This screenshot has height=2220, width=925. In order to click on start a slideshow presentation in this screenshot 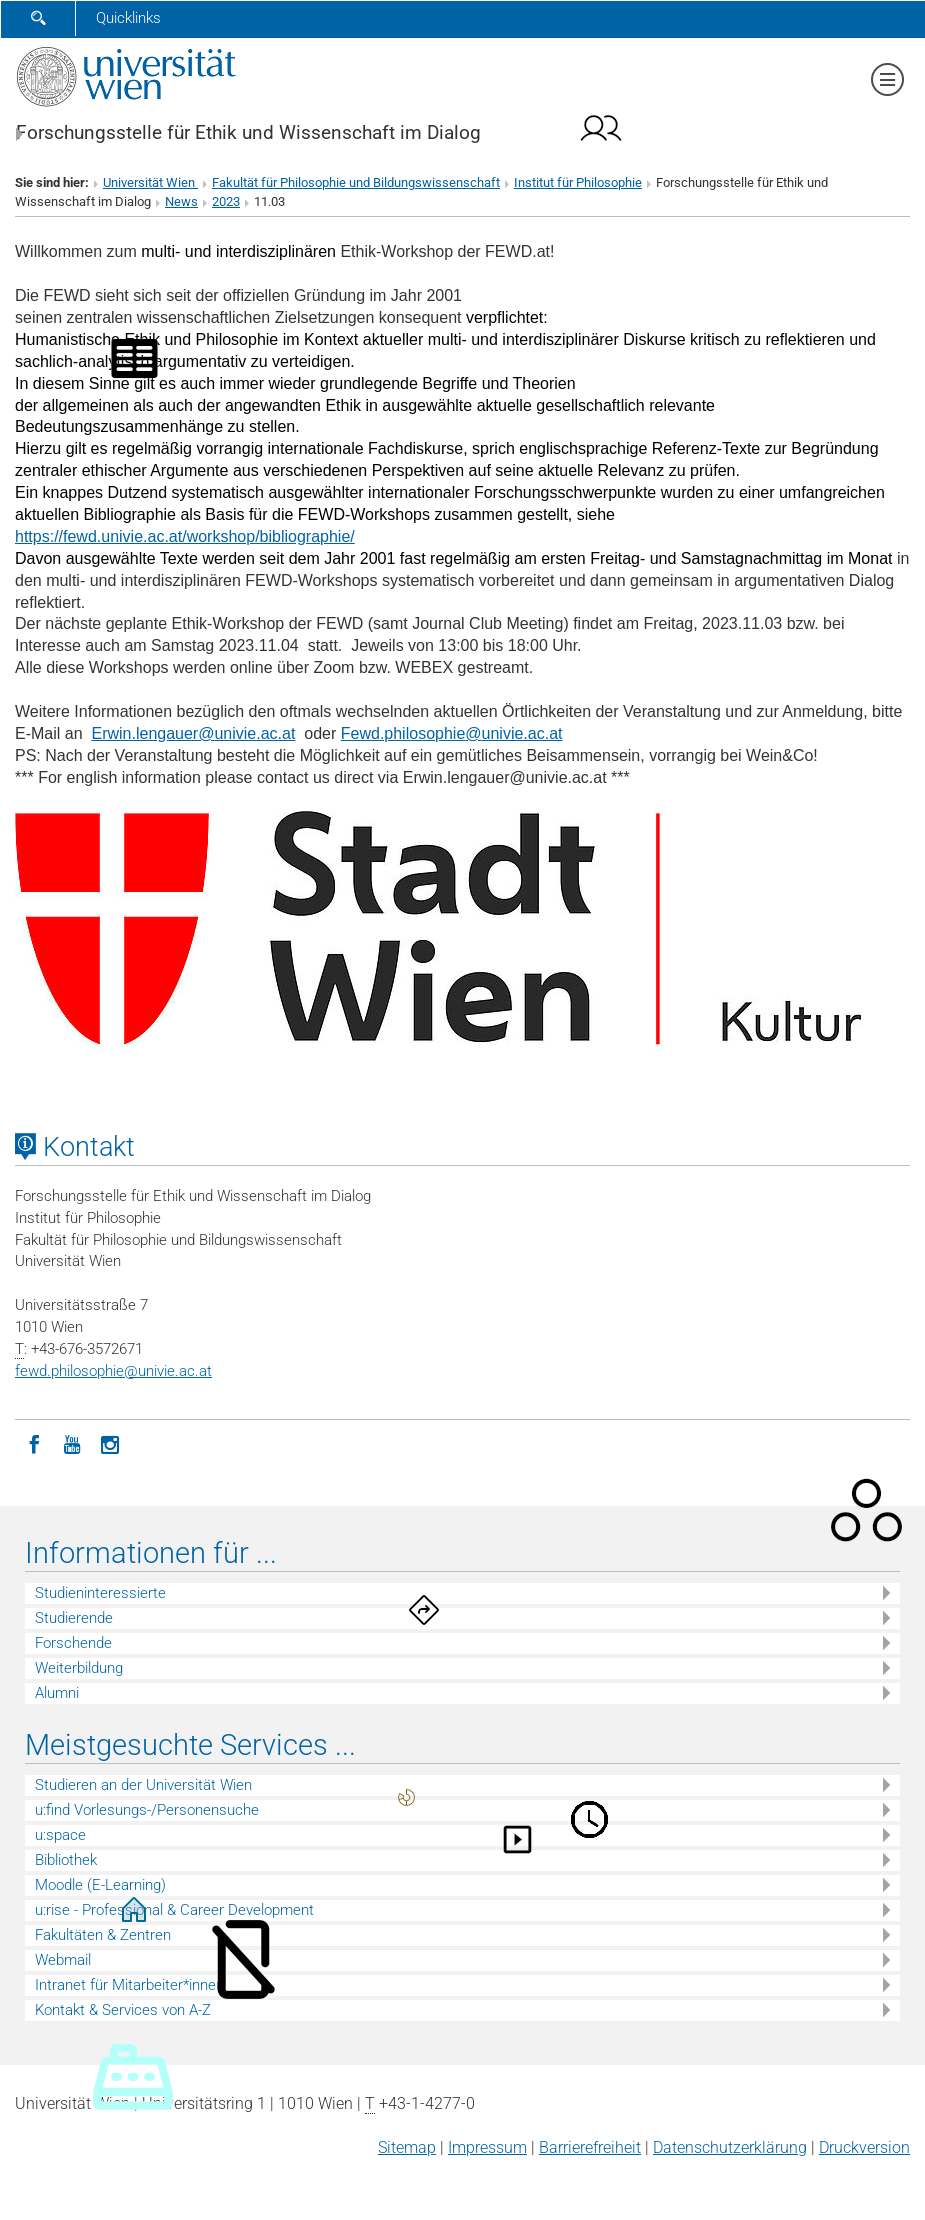, I will do `click(517, 1839)`.